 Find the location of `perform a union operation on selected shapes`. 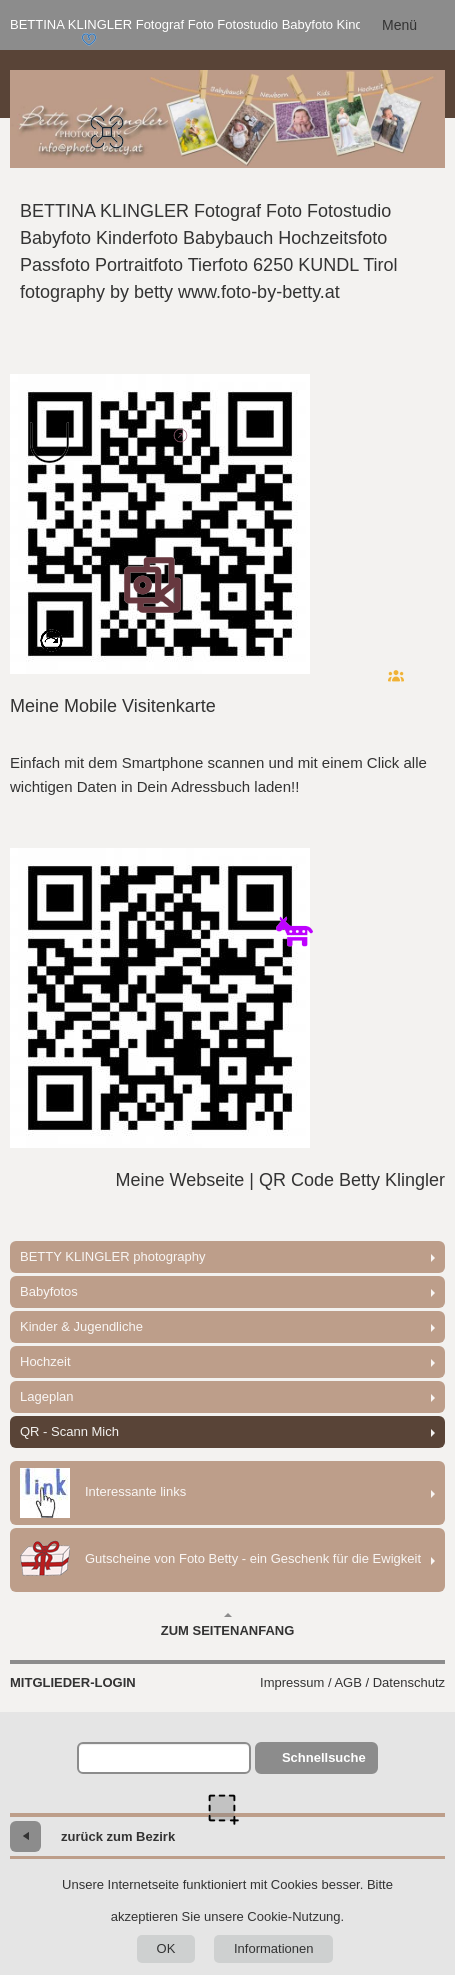

perform a union operation on selected shapes is located at coordinates (49, 439).